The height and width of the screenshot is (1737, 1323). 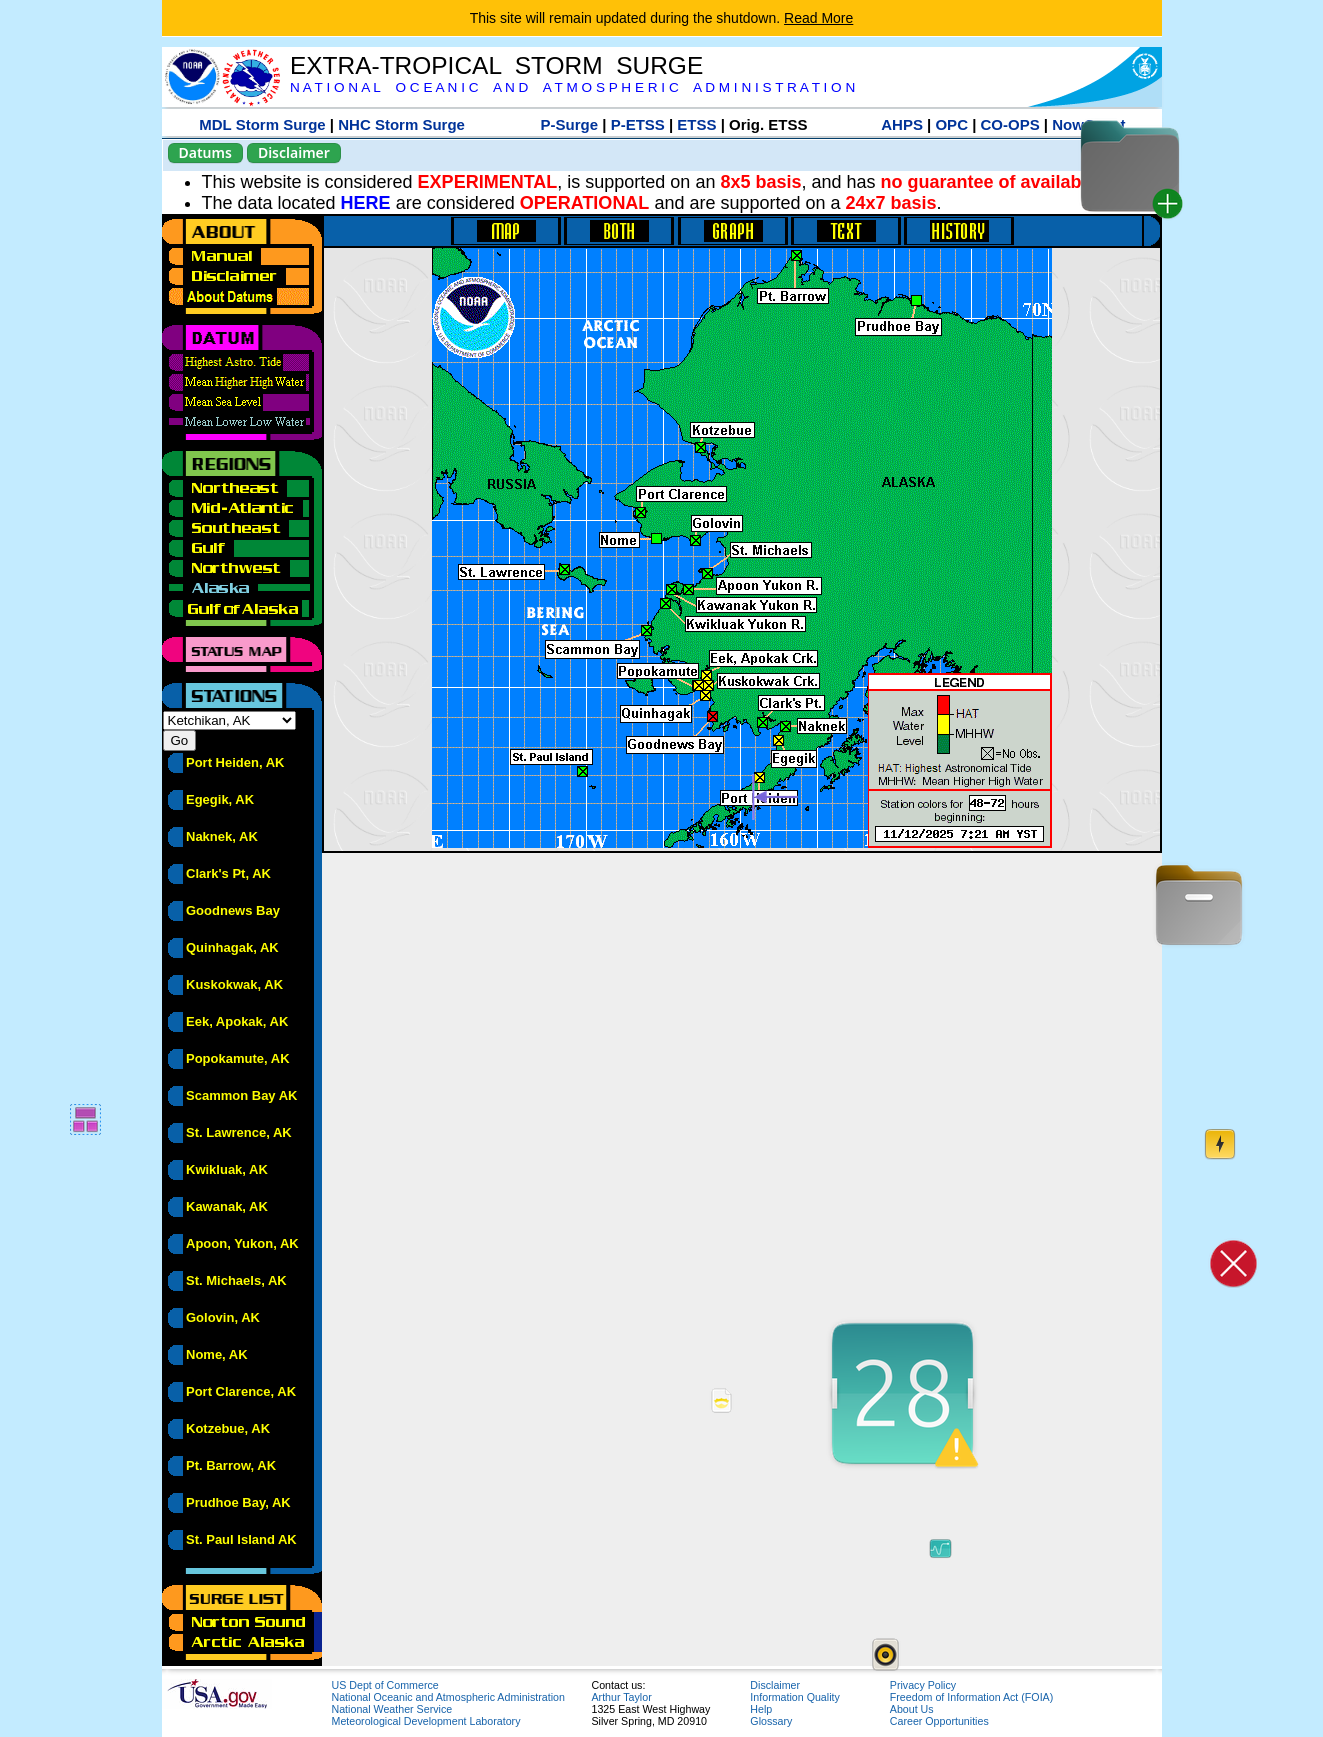 What do you see at coordinates (85, 1119) in the screenshot?
I see `select all items in the current view` at bounding box center [85, 1119].